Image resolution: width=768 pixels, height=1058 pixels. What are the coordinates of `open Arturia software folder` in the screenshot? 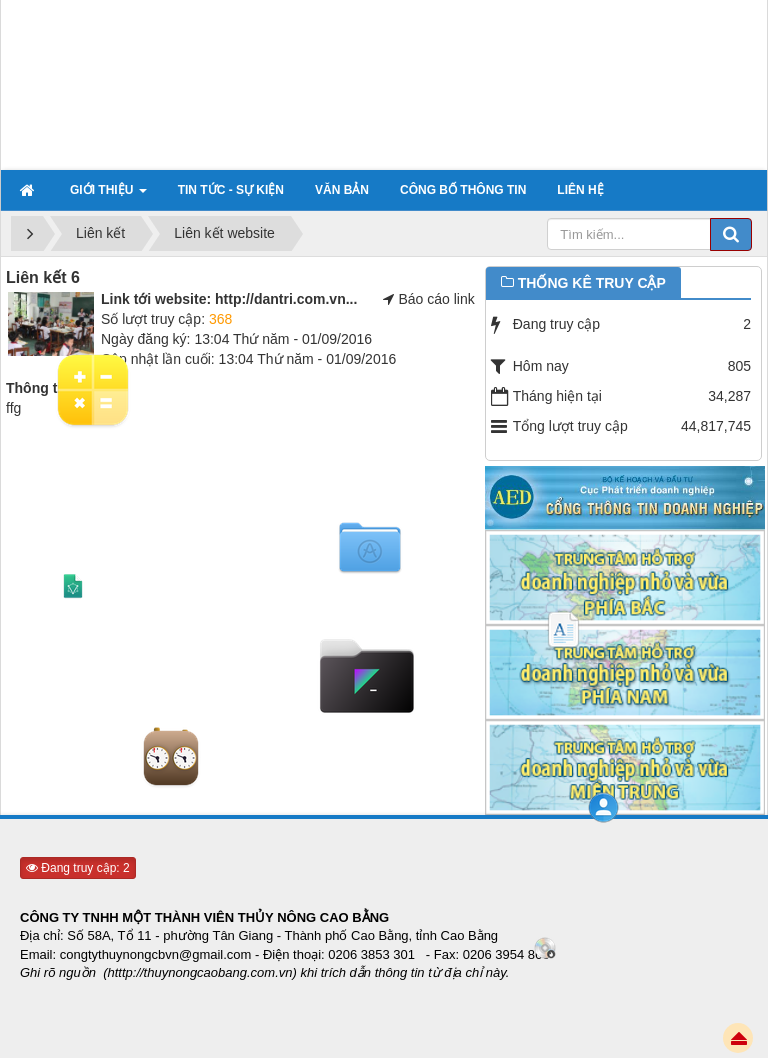 It's located at (370, 547).